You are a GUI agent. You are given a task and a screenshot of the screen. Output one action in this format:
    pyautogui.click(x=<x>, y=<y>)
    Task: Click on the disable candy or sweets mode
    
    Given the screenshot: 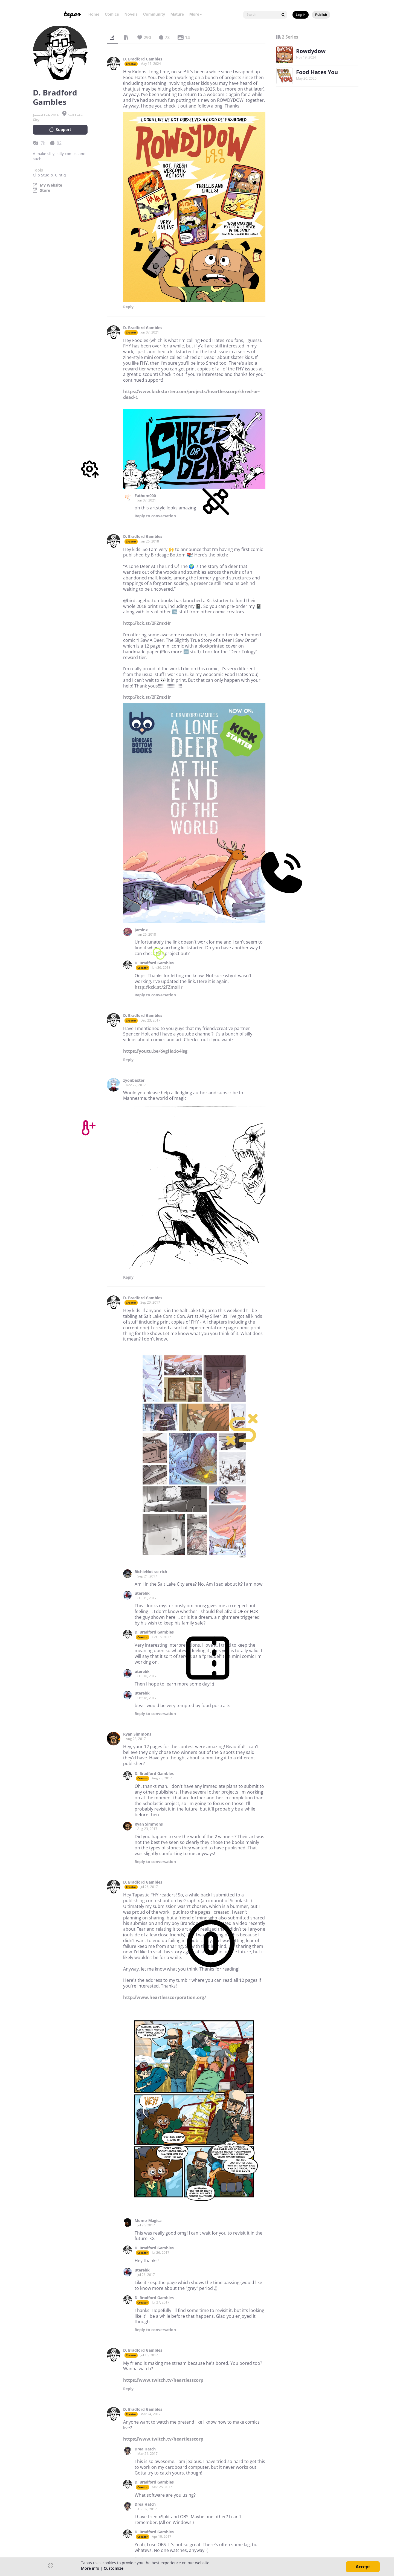 What is the action you would take?
    pyautogui.click(x=216, y=501)
    